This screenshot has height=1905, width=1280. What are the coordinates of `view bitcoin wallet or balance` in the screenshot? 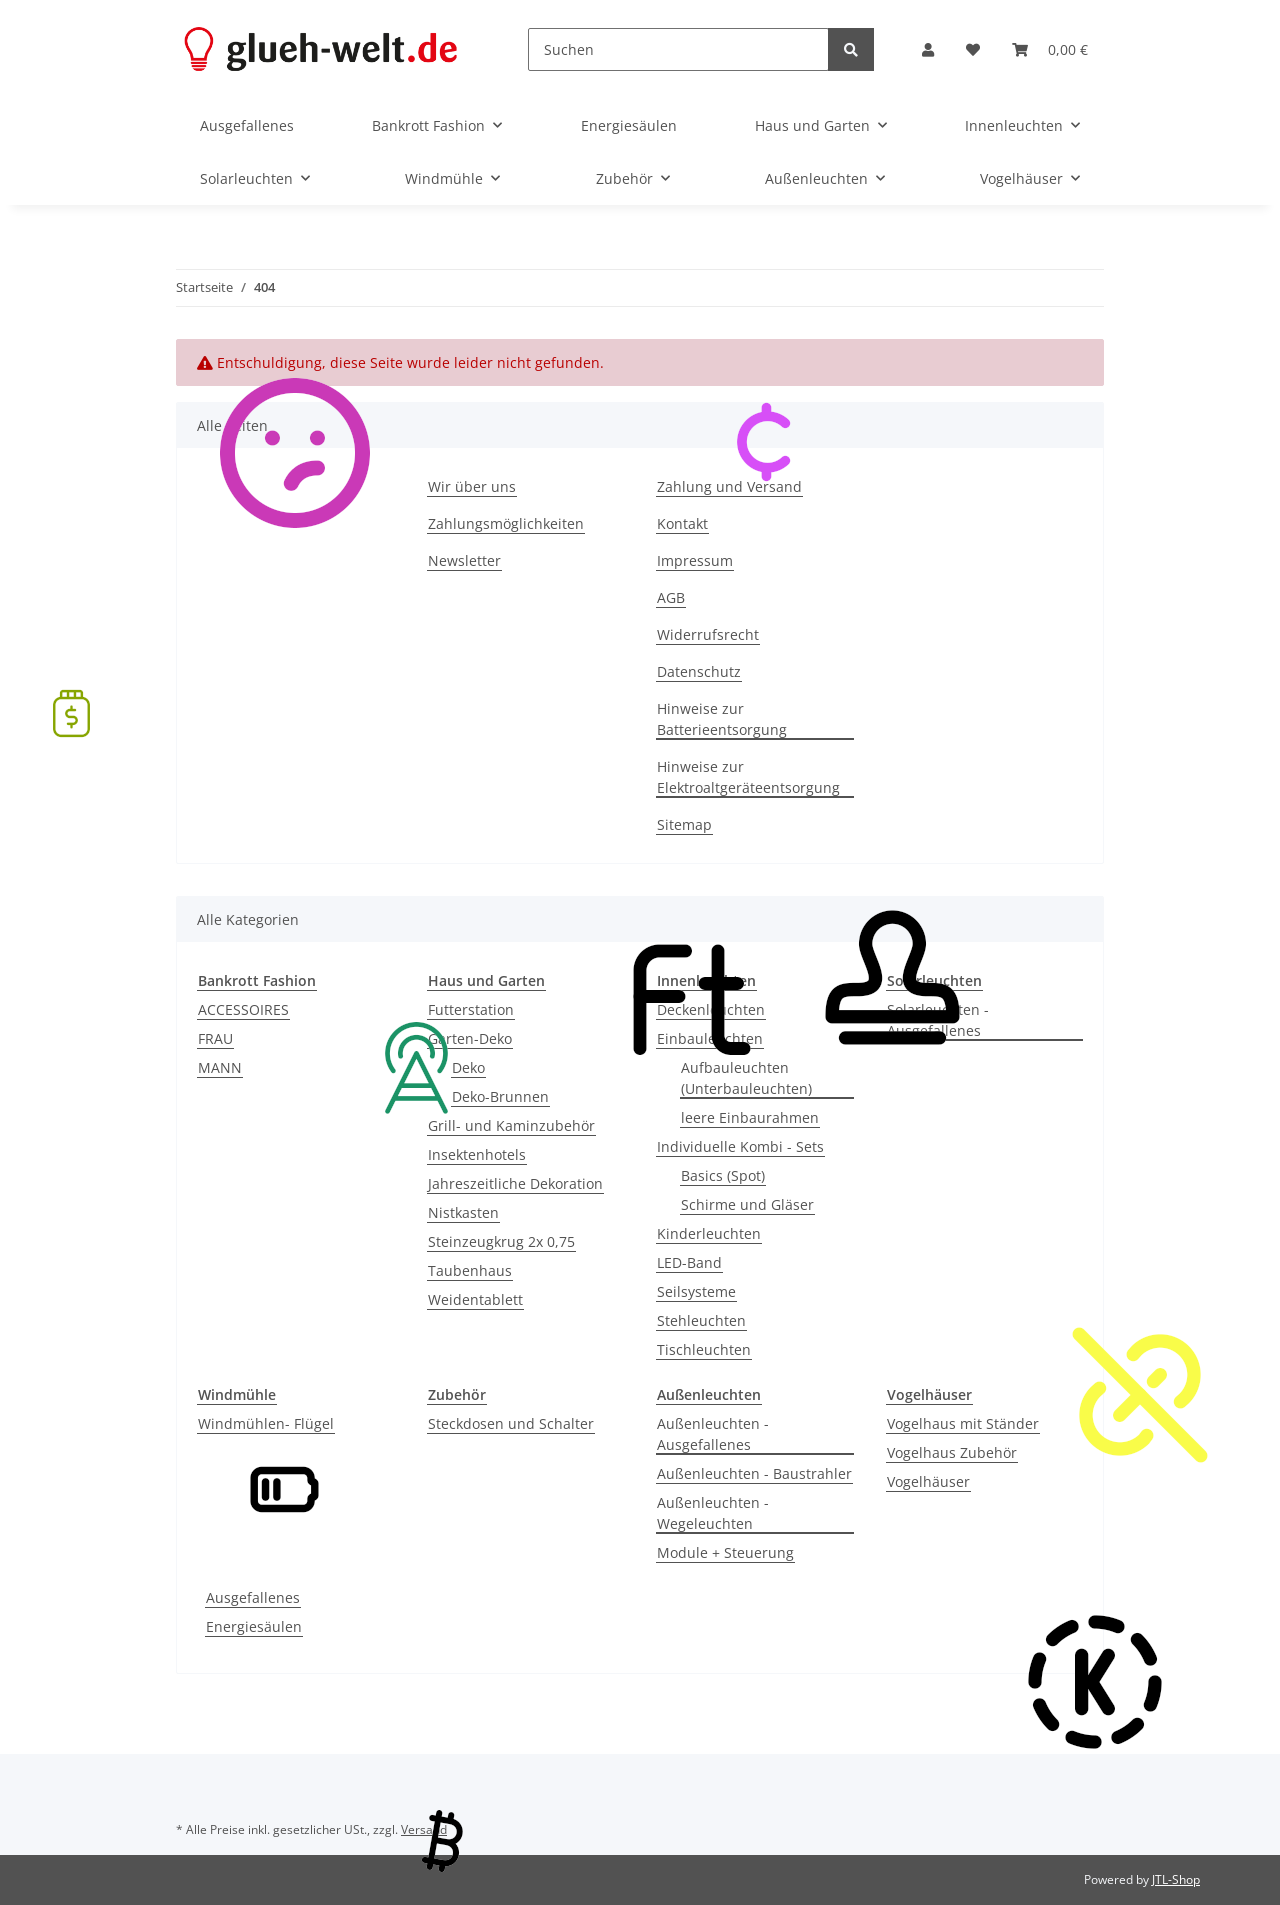 It's located at (443, 1841).